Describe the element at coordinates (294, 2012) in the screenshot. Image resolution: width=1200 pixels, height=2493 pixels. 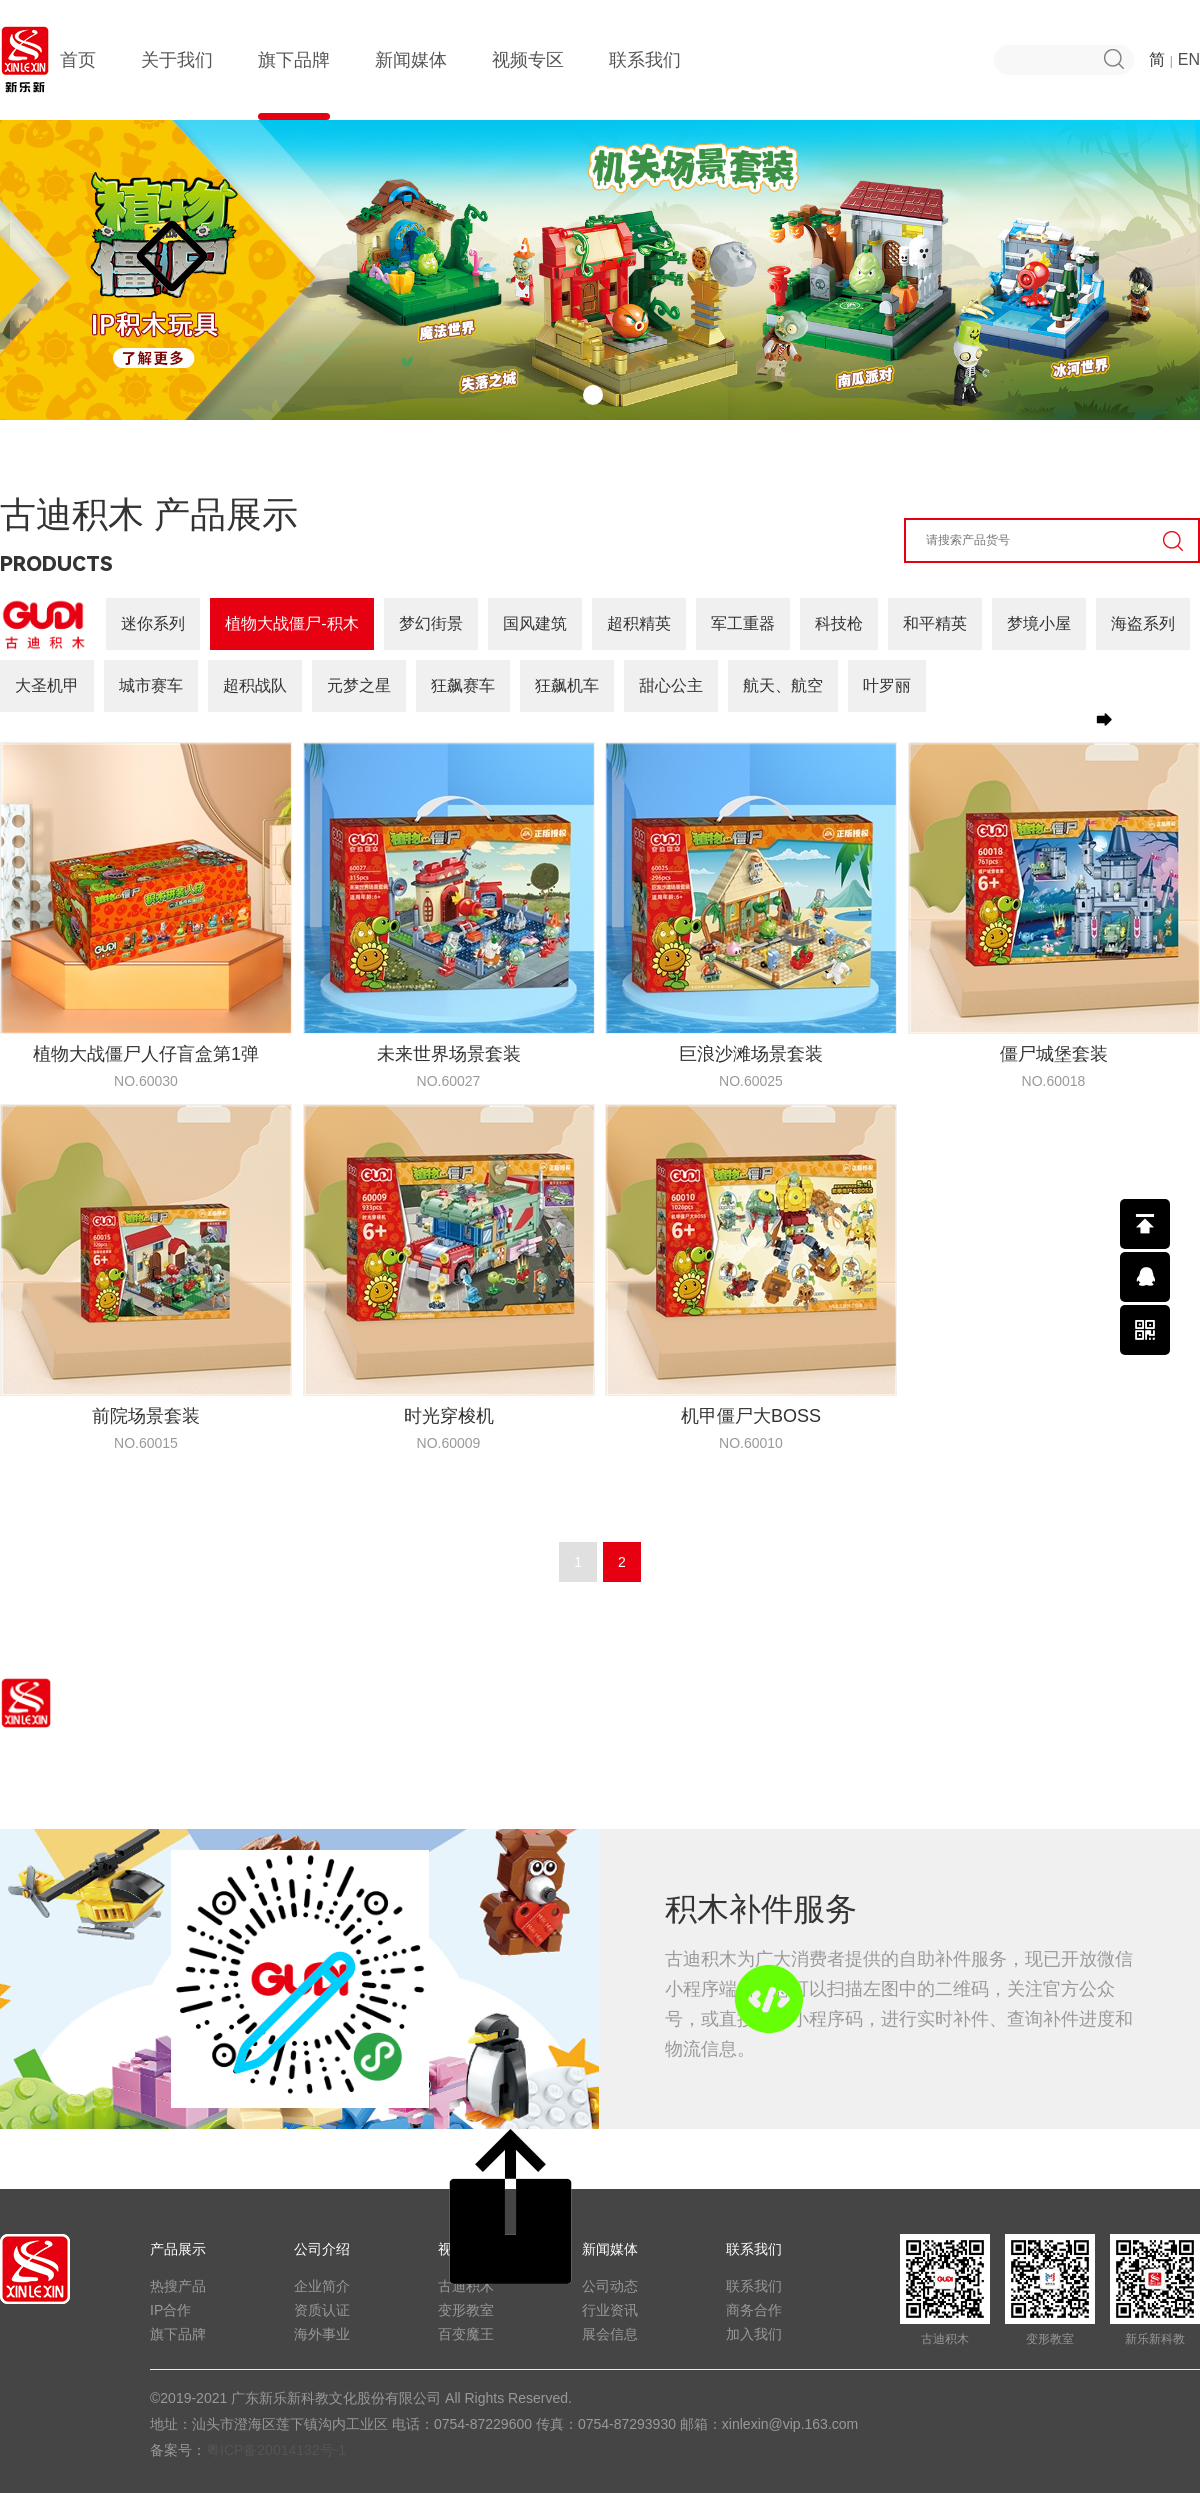
I see `edit content or text` at that location.